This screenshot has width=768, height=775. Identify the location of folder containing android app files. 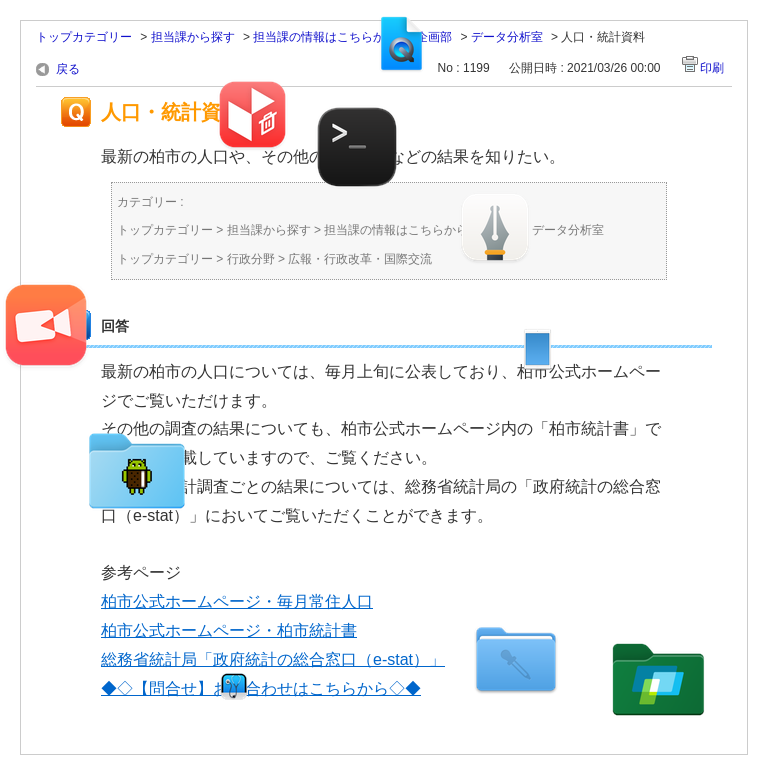
(136, 473).